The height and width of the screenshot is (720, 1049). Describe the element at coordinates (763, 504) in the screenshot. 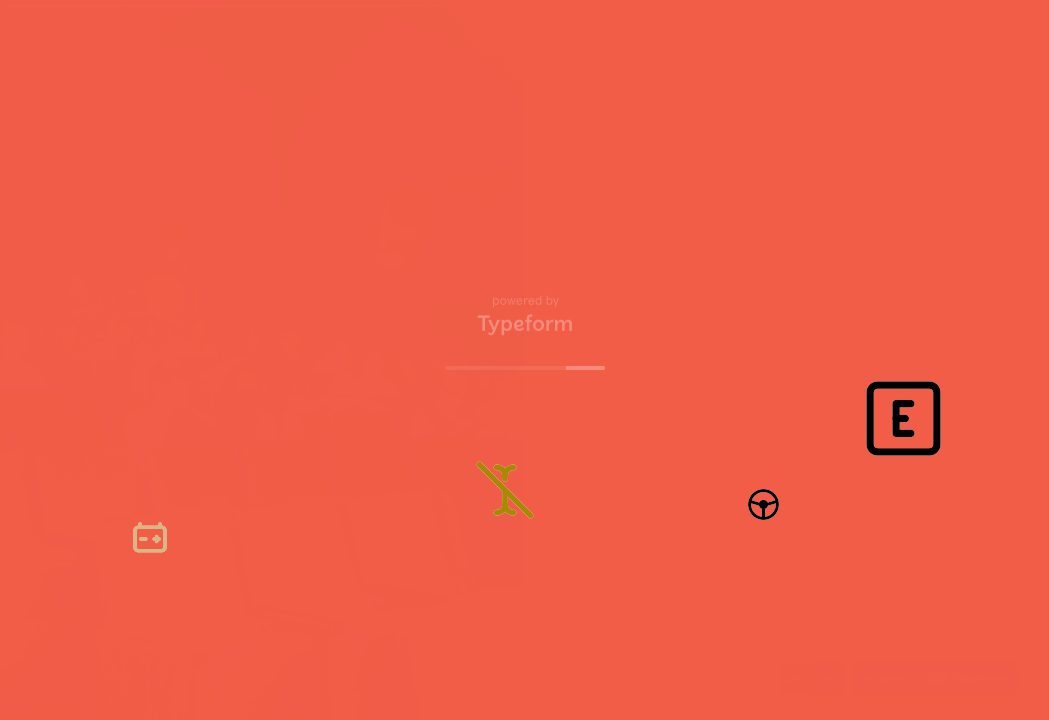

I see `access vehicle or driving controls` at that location.